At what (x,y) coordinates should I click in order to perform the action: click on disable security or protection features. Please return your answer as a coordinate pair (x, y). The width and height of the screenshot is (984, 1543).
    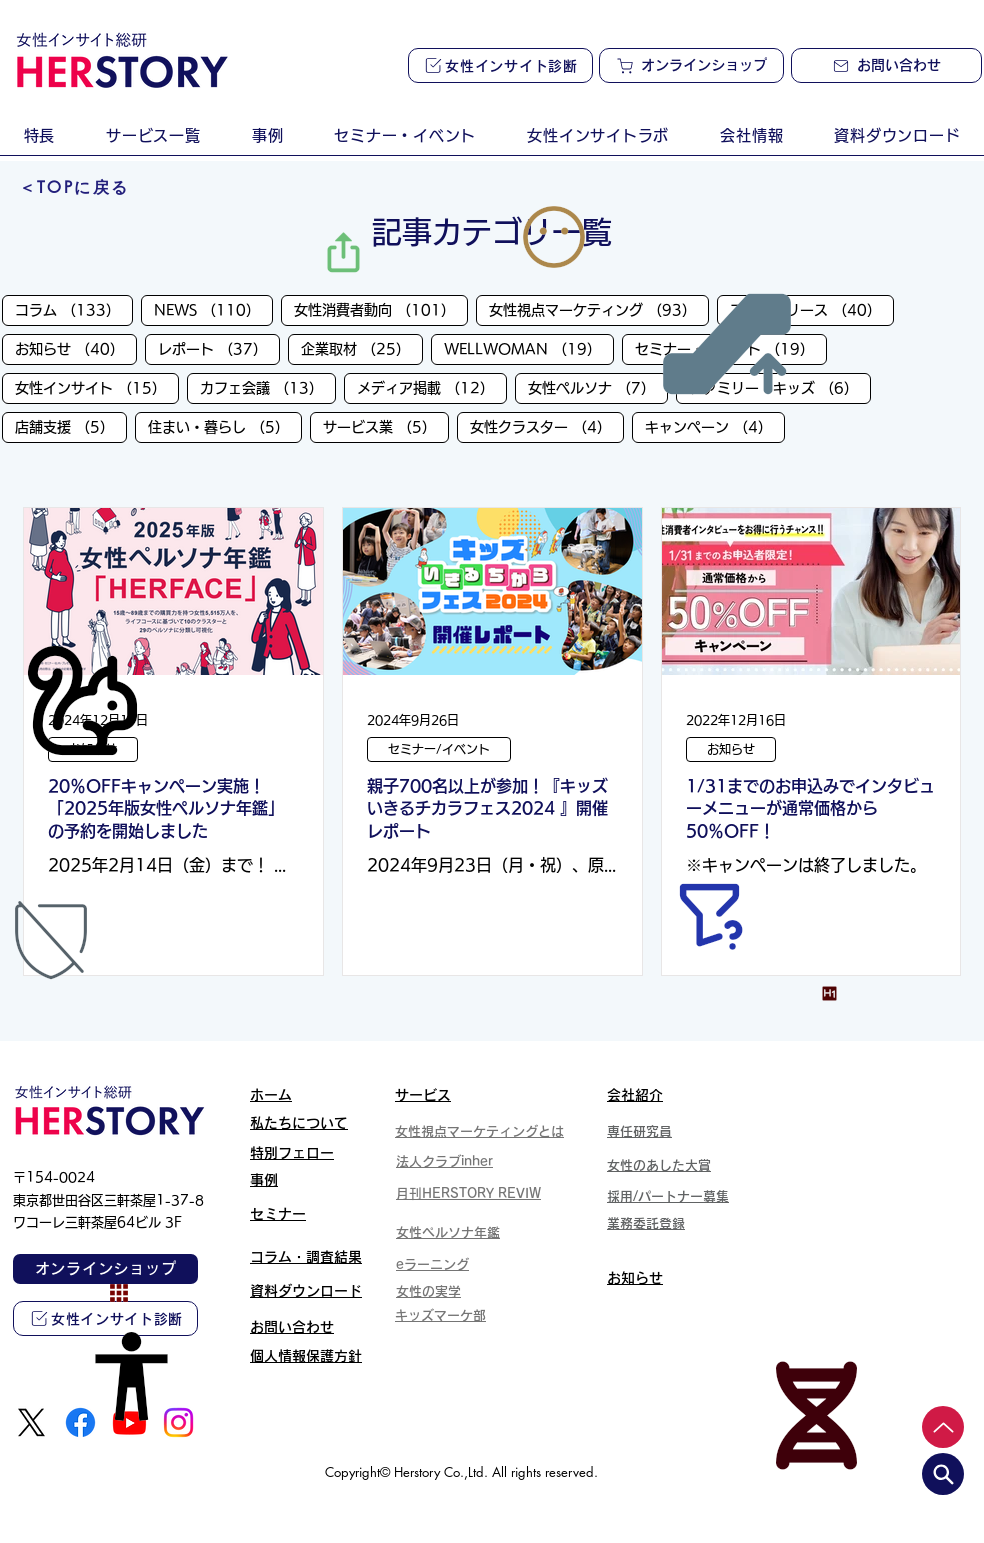
    Looking at the image, I should click on (51, 937).